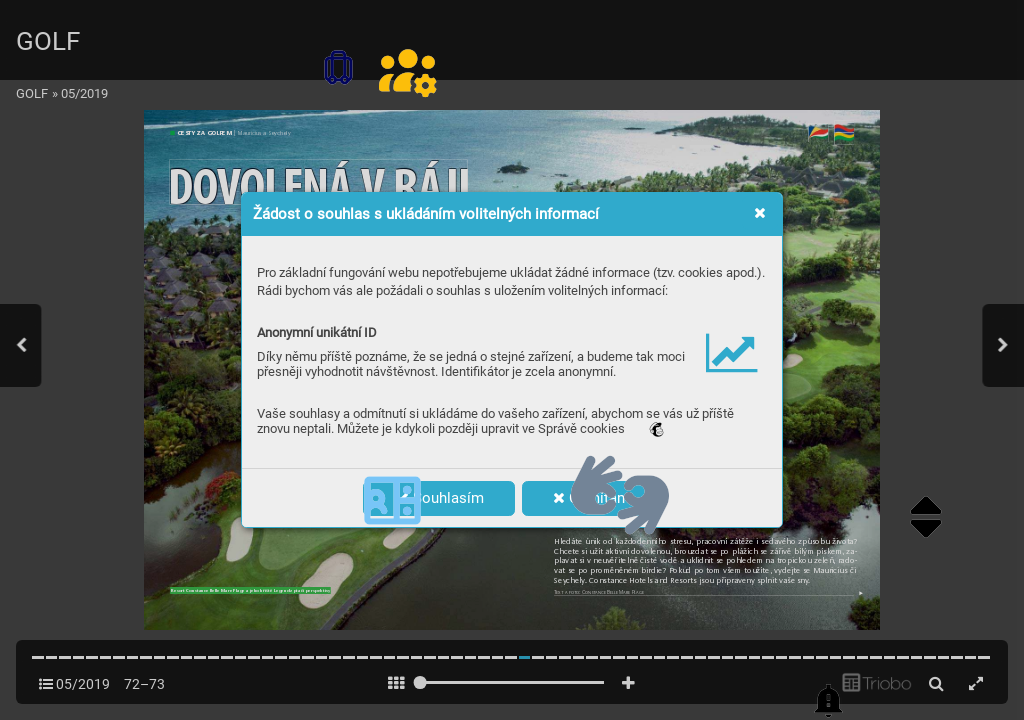 This screenshot has width=1024, height=720. I want to click on sort items in no particular order, so click(926, 517).